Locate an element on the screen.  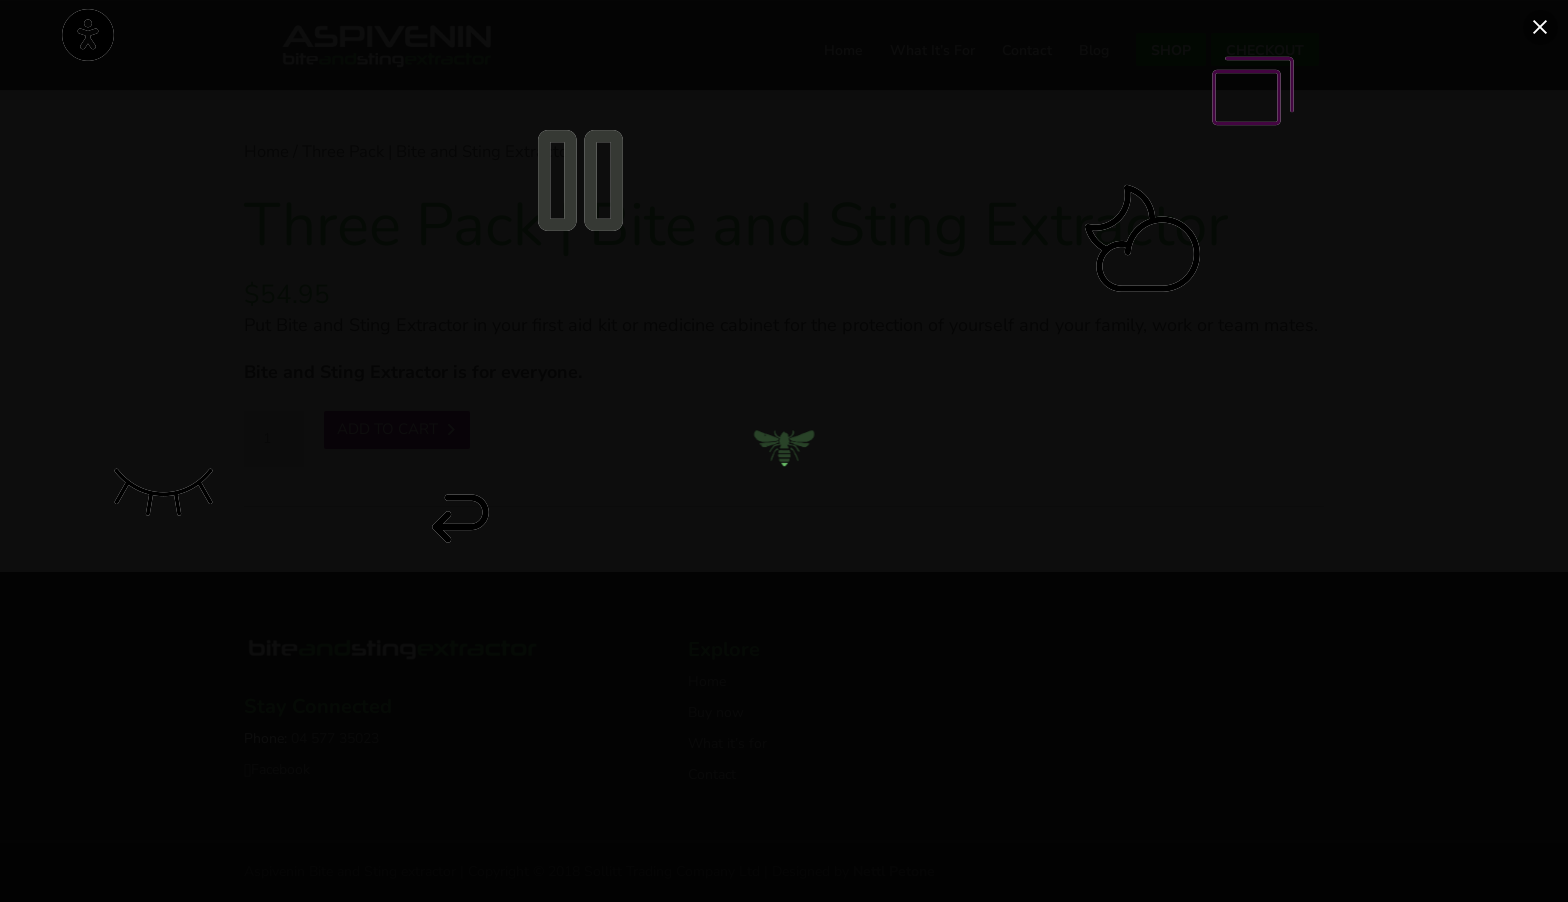
undo or go back to previous state is located at coordinates (460, 516).